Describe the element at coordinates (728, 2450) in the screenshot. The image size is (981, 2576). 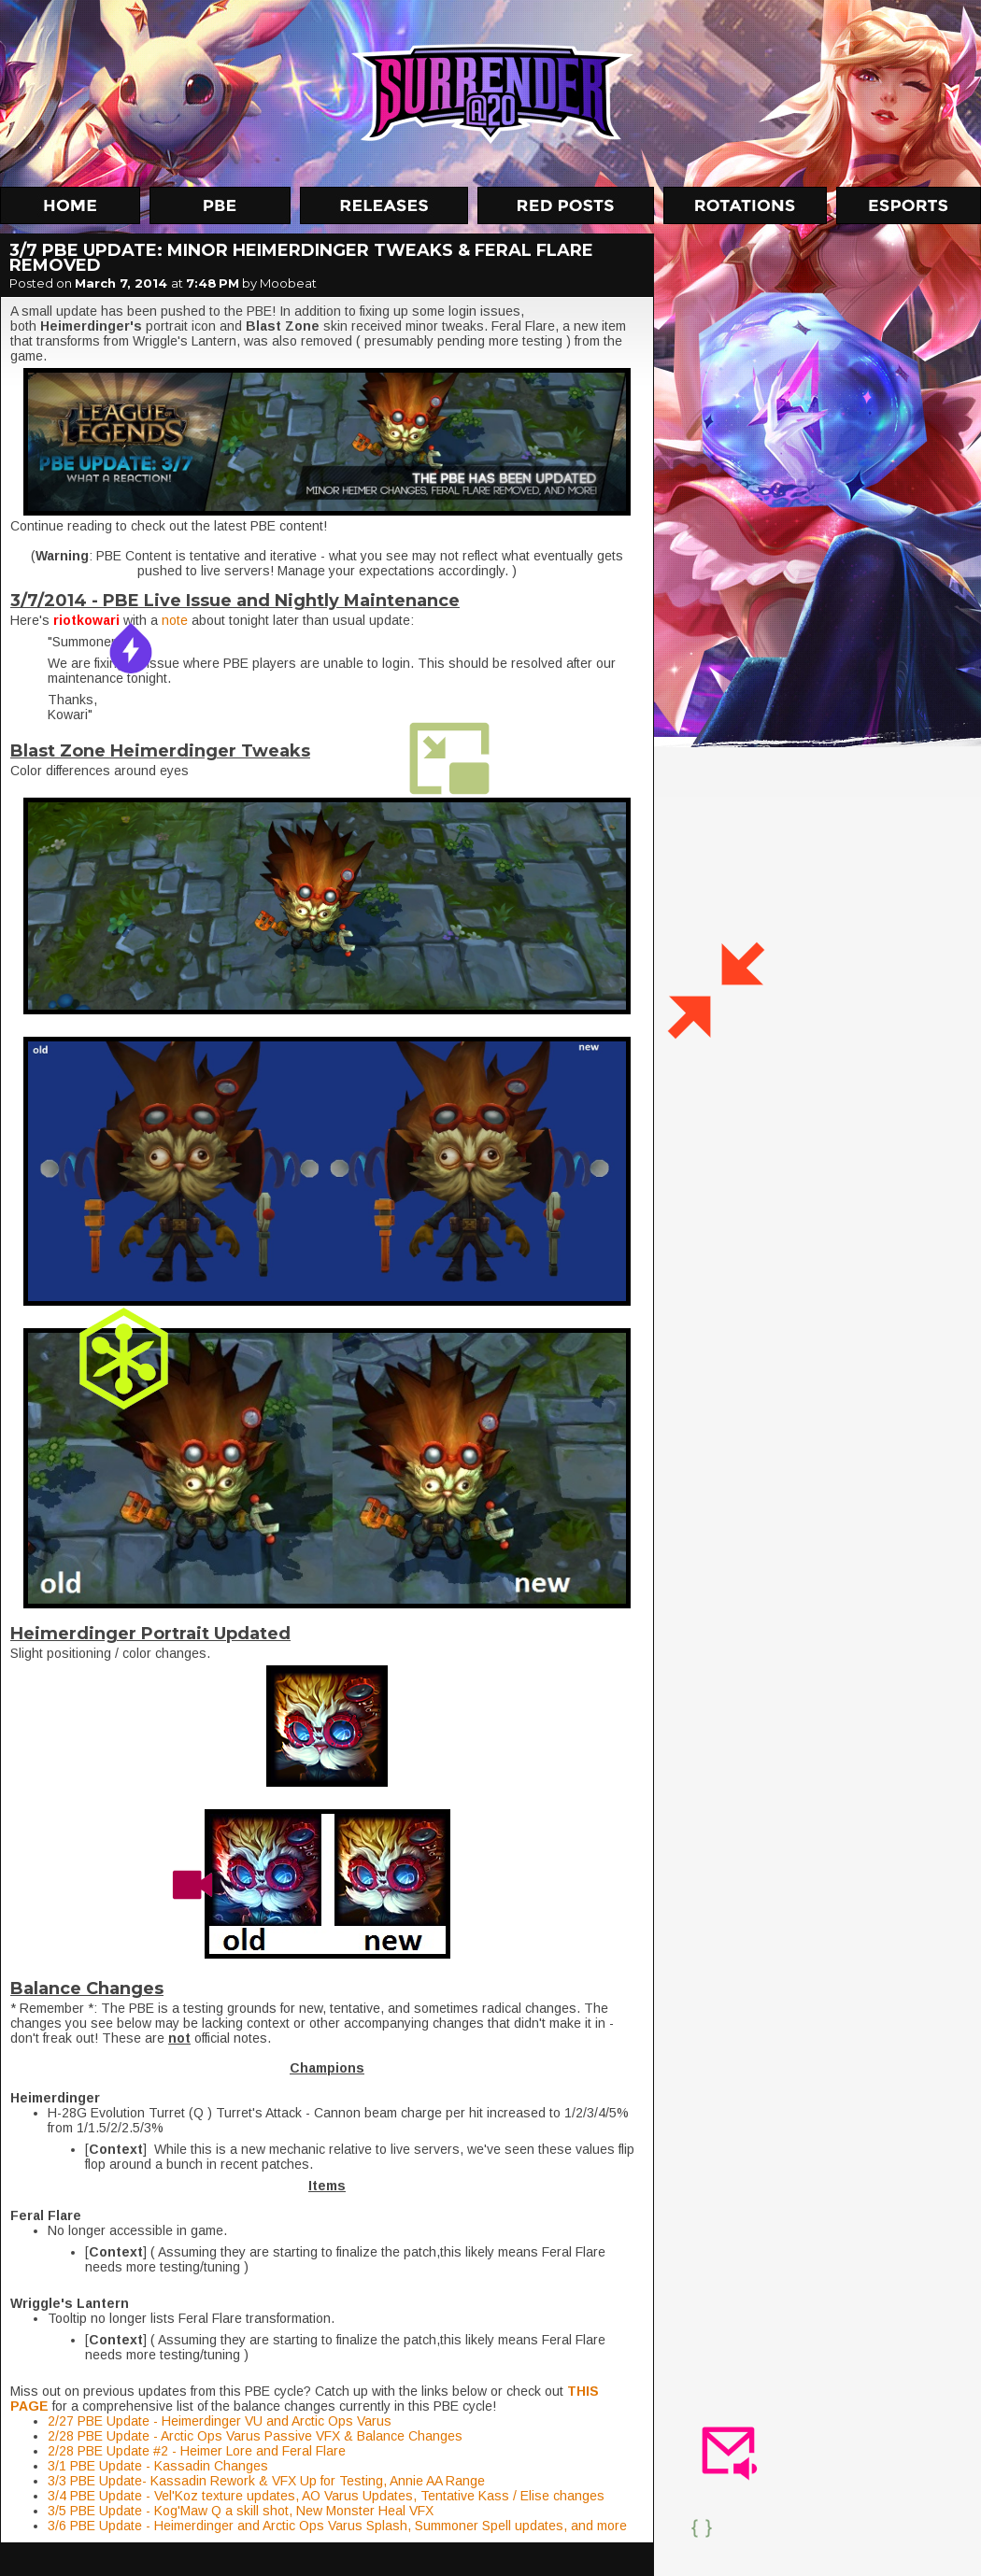
I see `manage email notification sounds` at that location.